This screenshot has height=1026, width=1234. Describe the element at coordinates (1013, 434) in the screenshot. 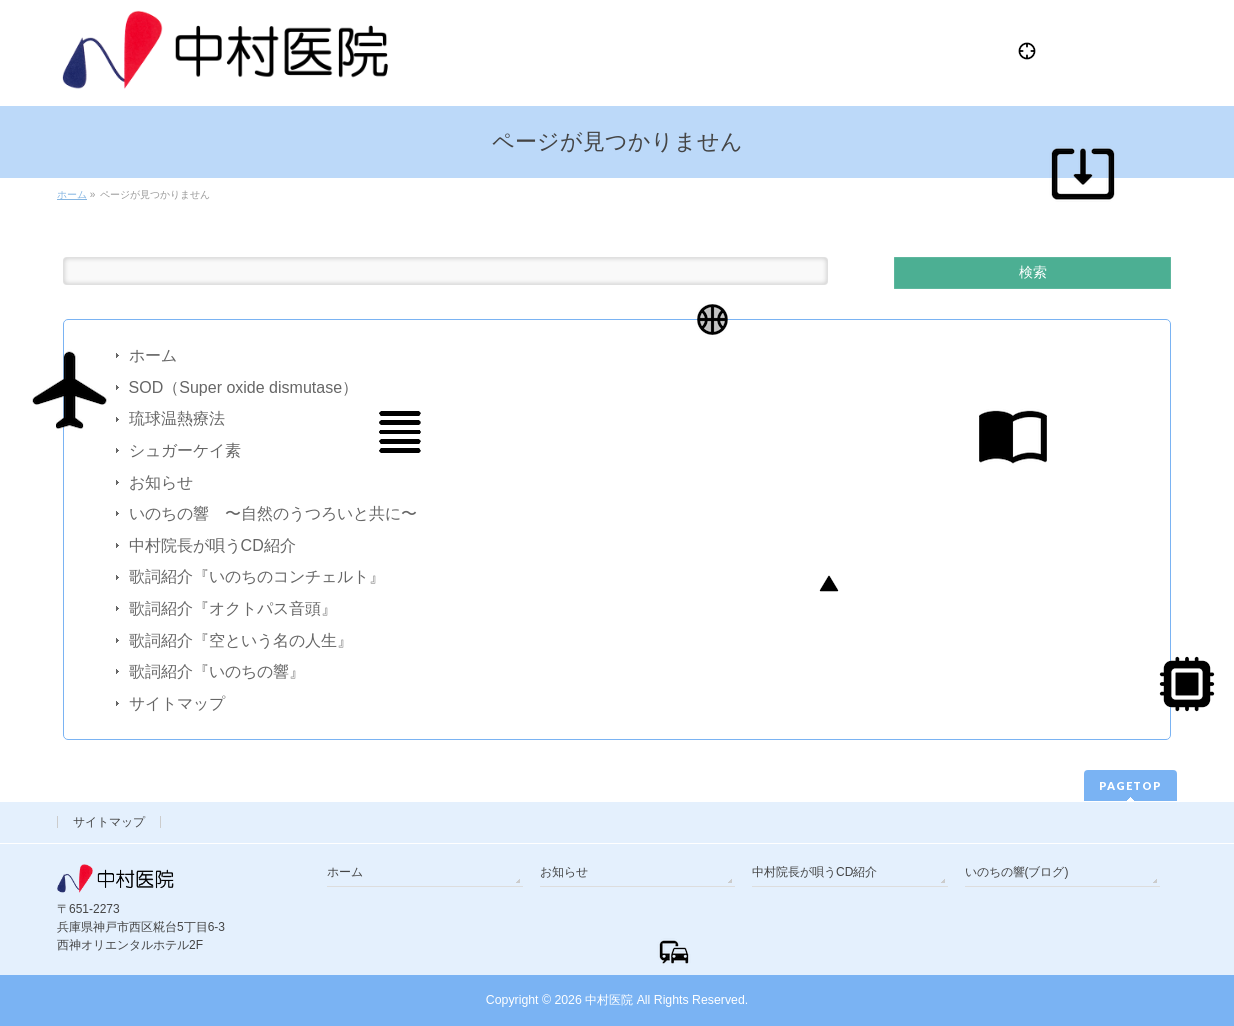

I see `import contacts from address book` at that location.